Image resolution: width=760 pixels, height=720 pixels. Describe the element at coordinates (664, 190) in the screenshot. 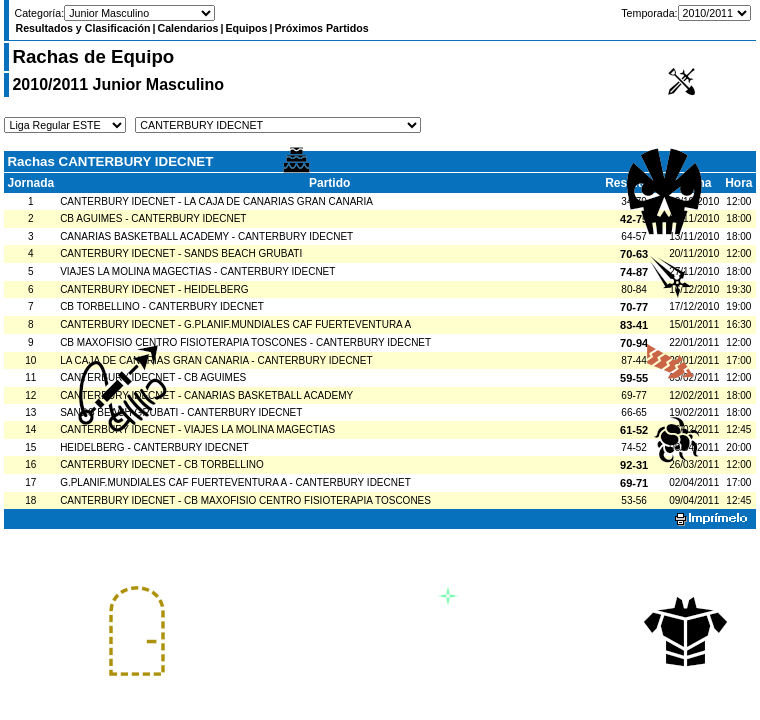

I see `indicates danger or deadly hazard in gameplay` at that location.